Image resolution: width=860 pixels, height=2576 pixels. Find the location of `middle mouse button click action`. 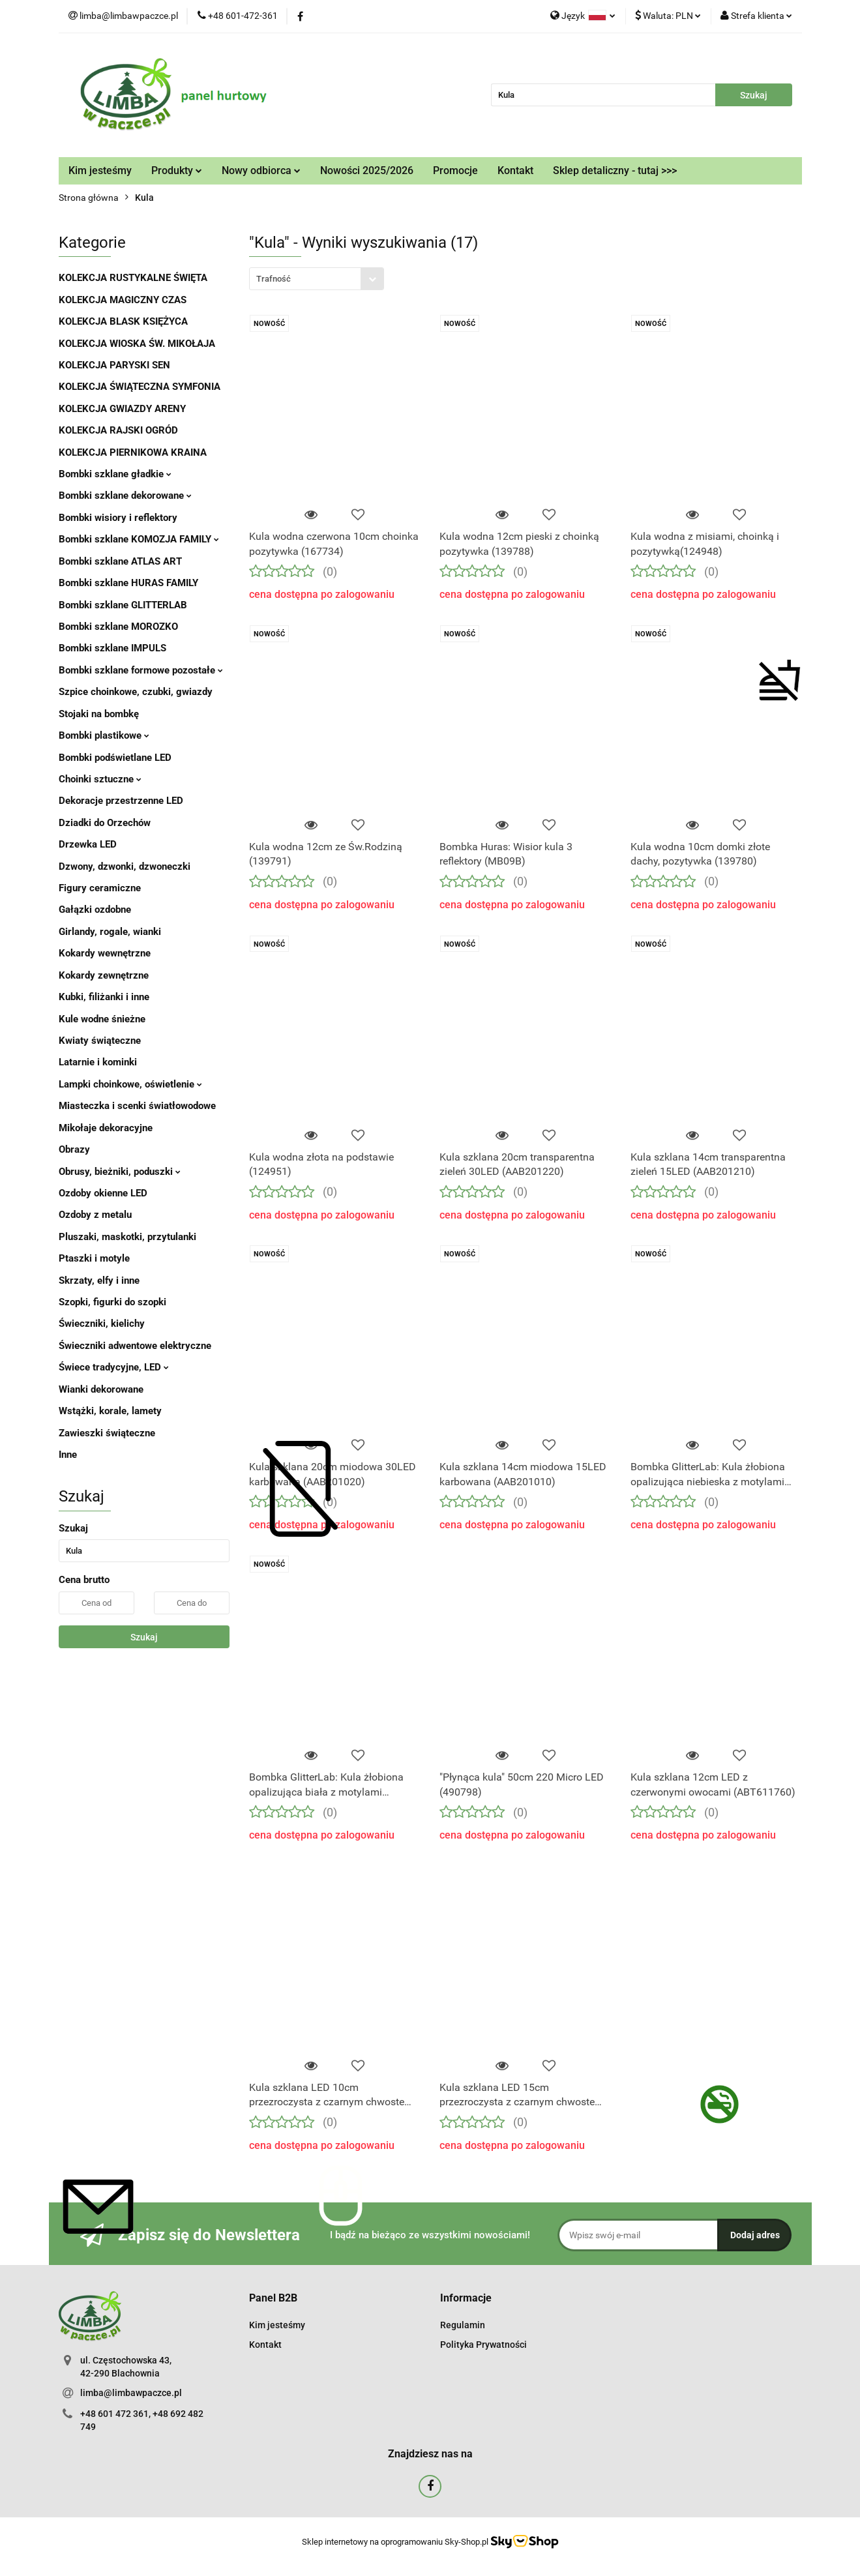

middle mouse button click action is located at coordinates (340, 2195).